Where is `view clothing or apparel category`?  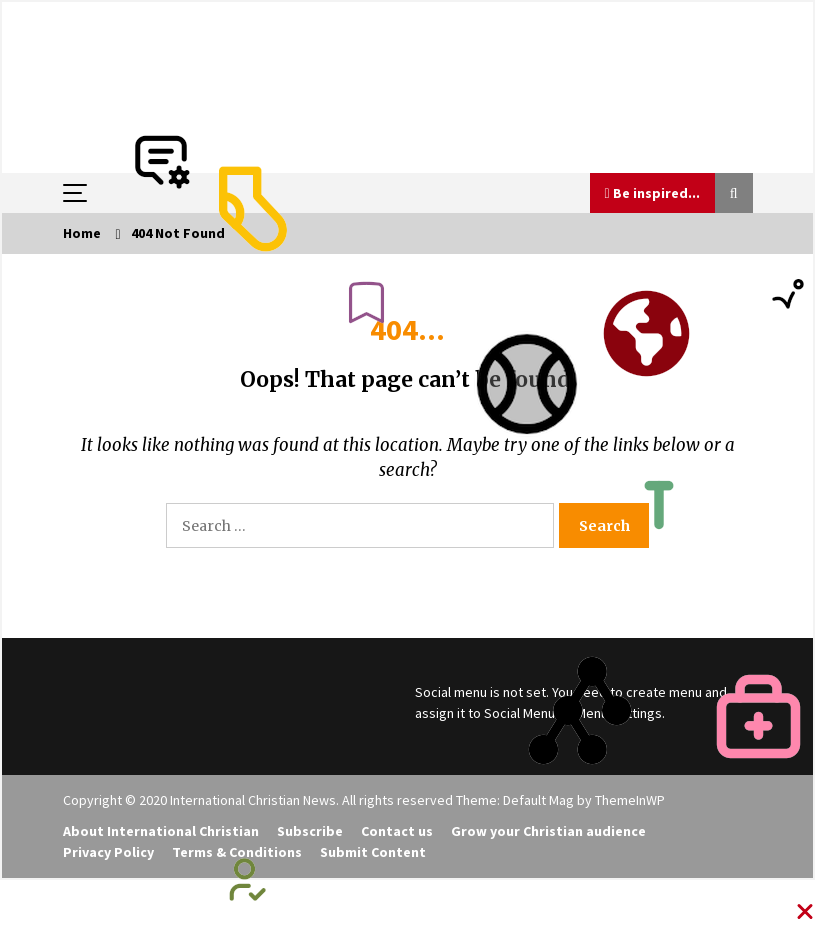
view clothing or apparel category is located at coordinates (253, 209).